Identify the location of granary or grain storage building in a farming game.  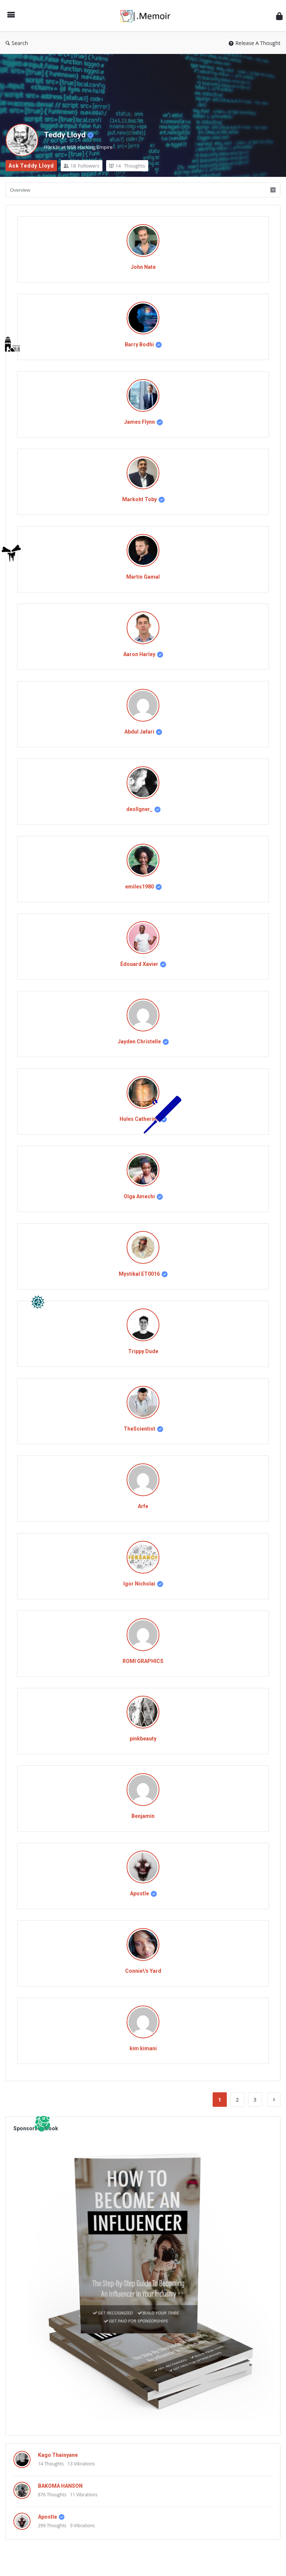
(12, 344).